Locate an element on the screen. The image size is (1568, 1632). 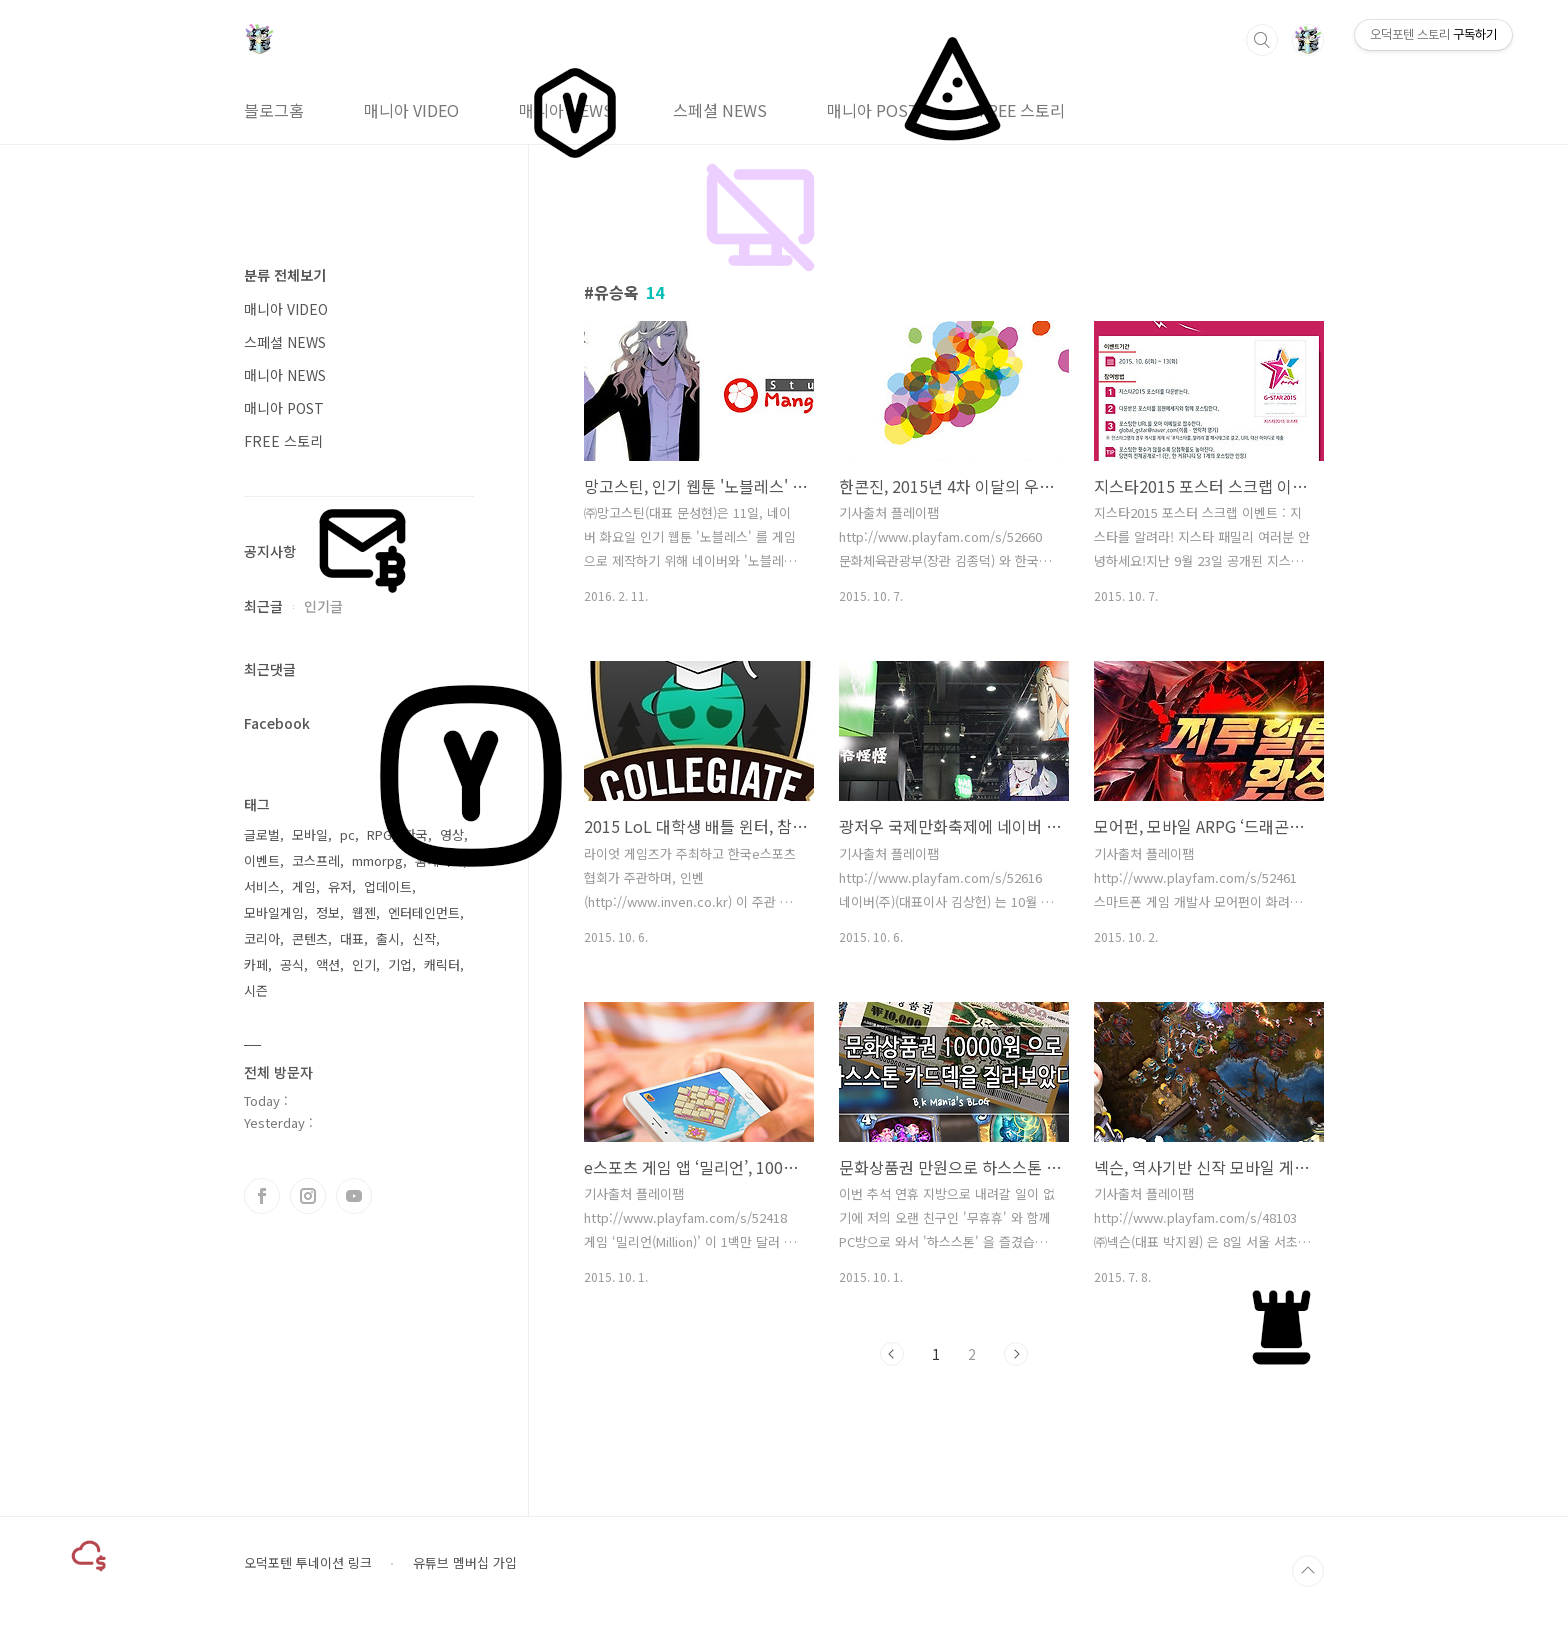
view cloud storage pricing or billing is located at coordinates (89, 1553).